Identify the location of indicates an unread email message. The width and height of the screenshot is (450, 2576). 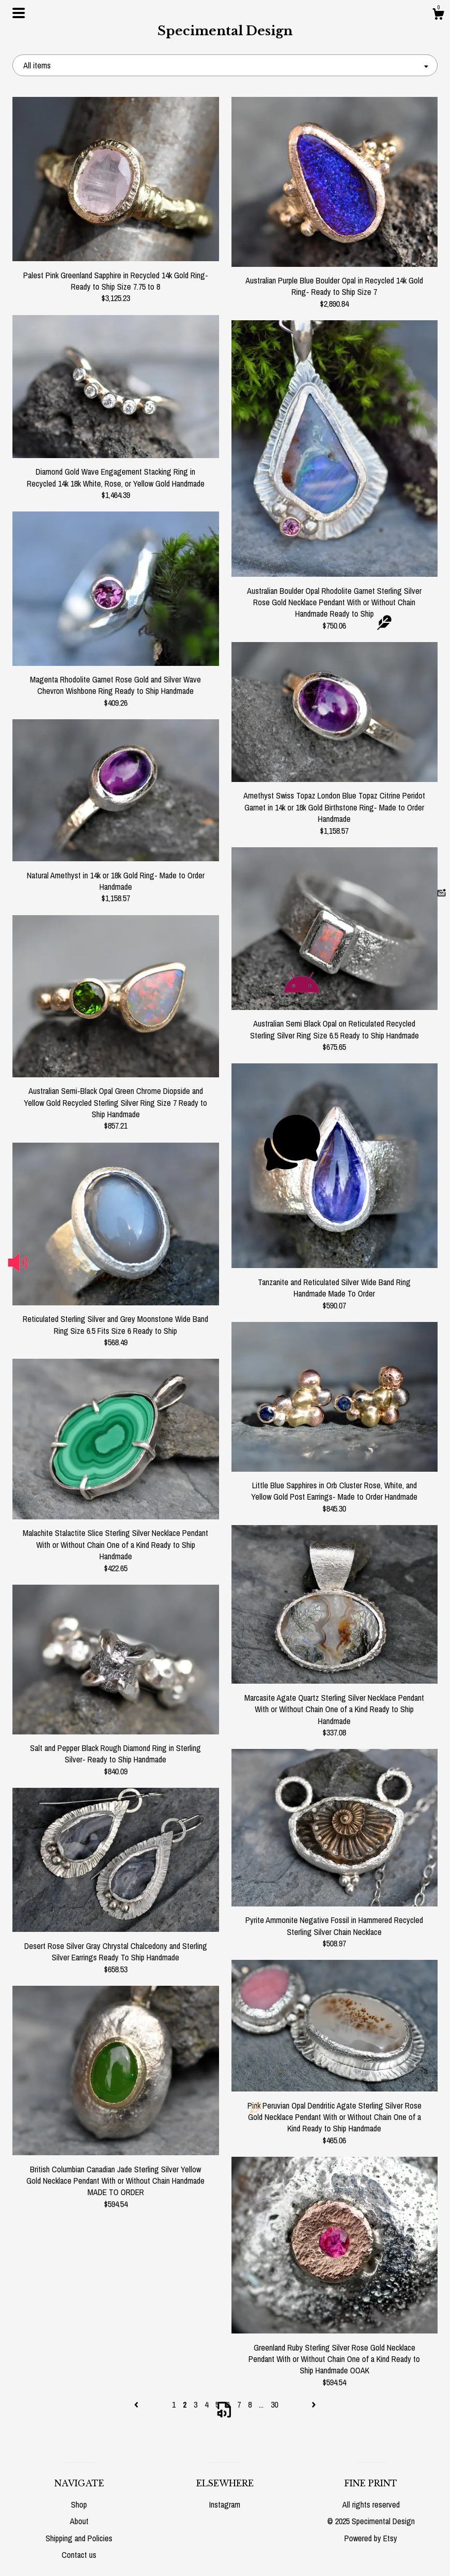
(441, 893).